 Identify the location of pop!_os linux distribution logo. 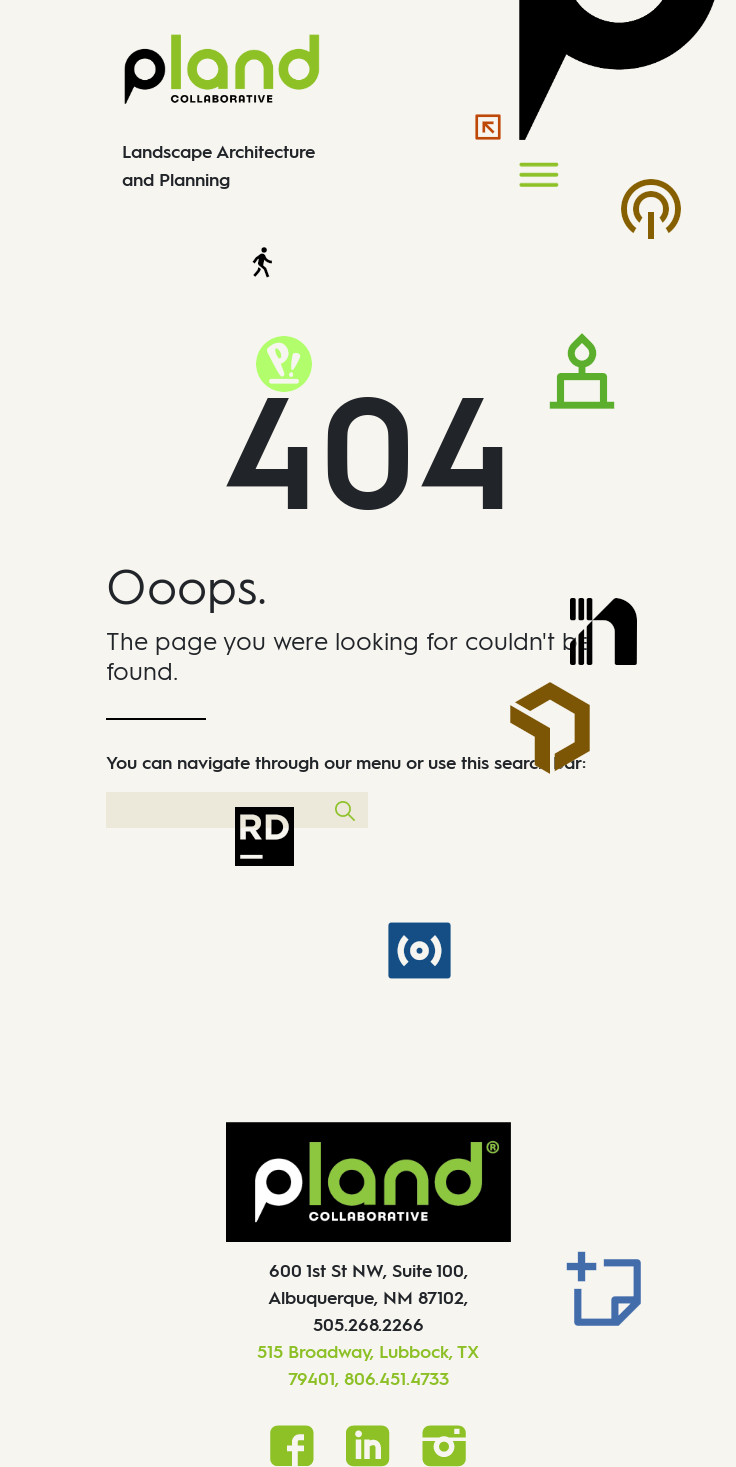
(284, 364).